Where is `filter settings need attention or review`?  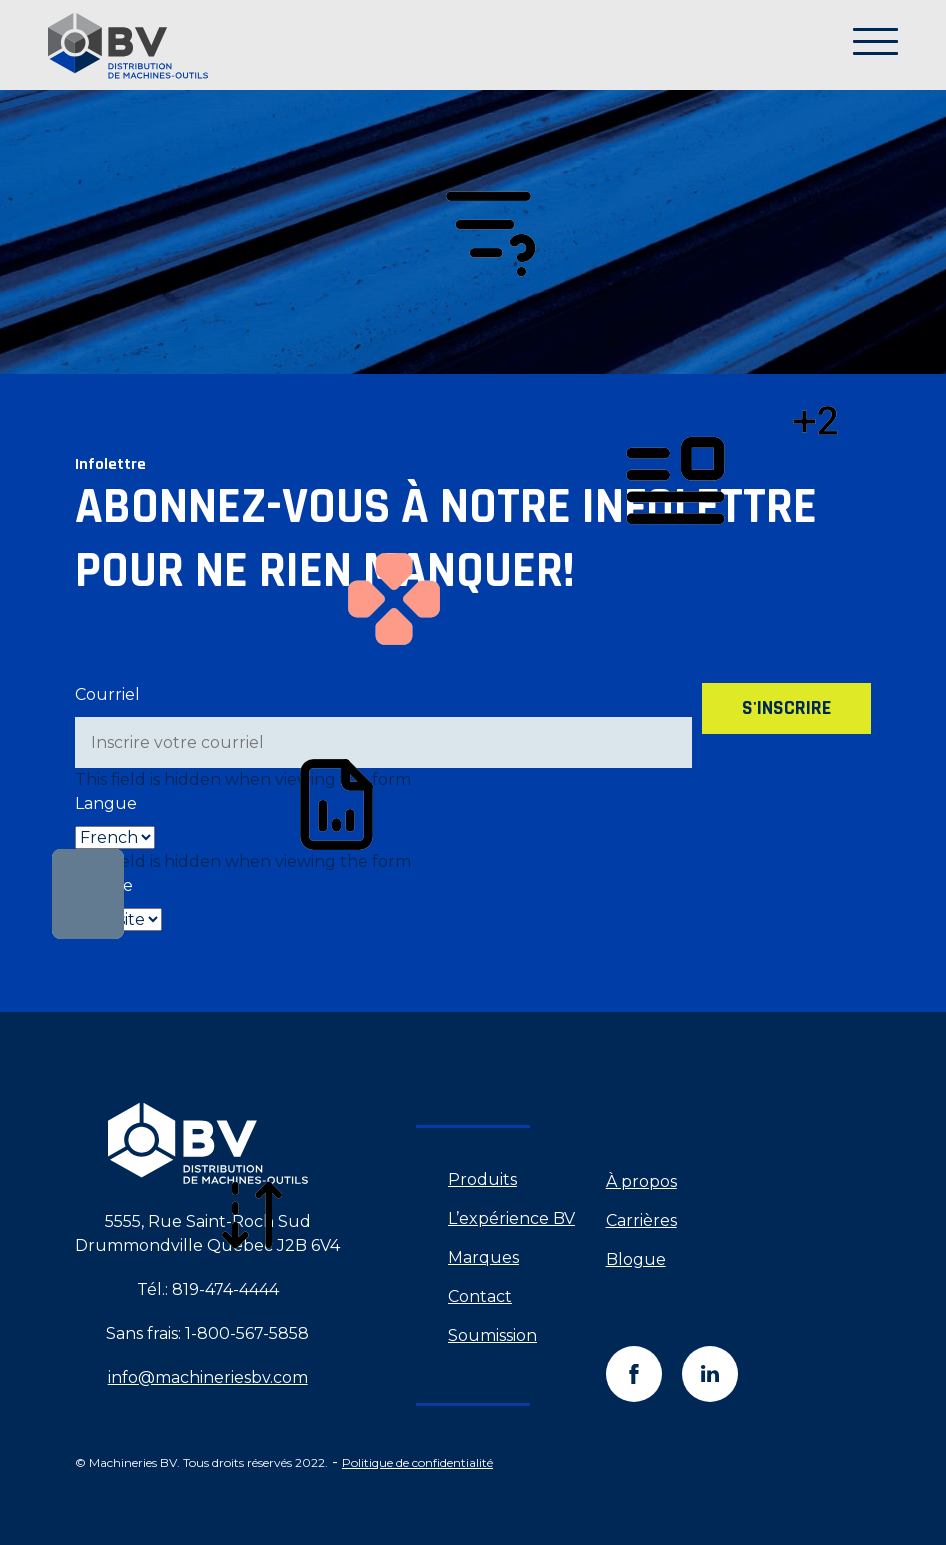 filter settings need attention or review is located at coordinates (488, 224).